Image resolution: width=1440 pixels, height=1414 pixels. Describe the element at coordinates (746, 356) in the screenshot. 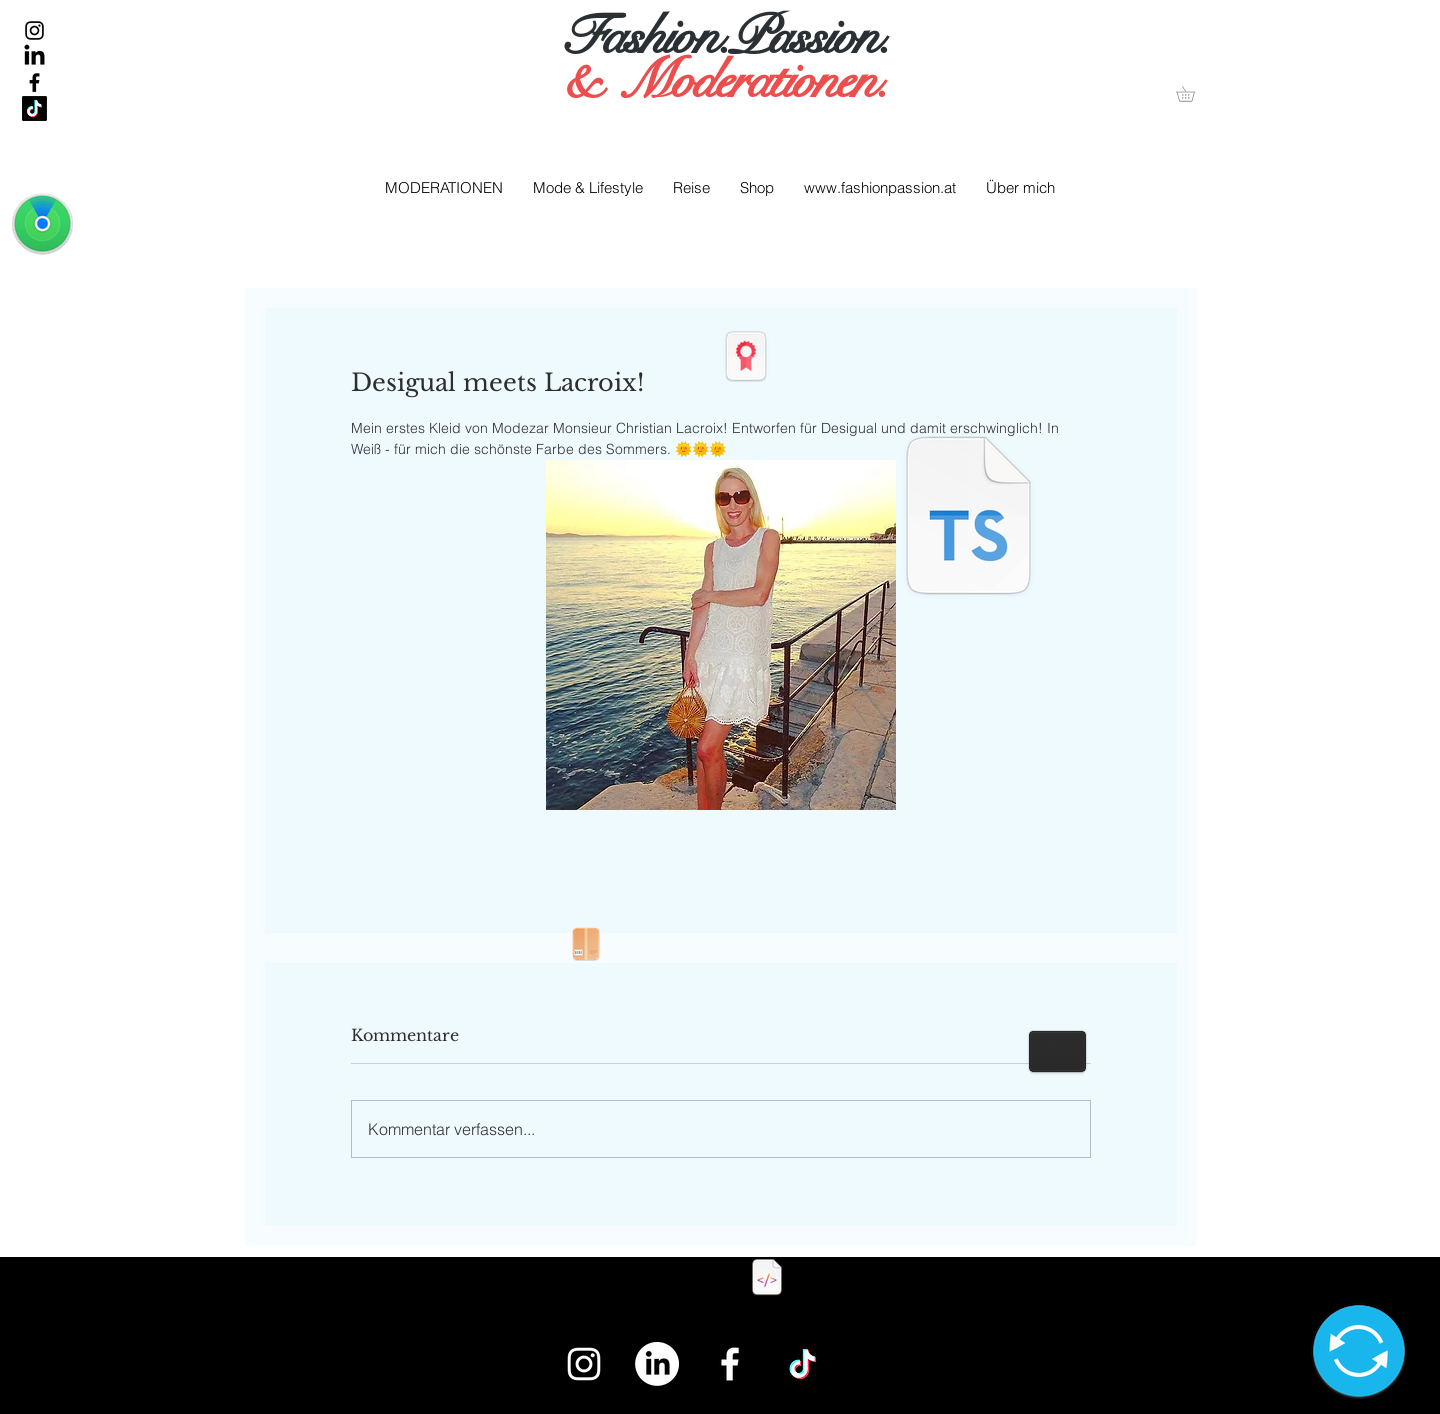

I see `a pkcs7 certificate file or security credential` at that location.